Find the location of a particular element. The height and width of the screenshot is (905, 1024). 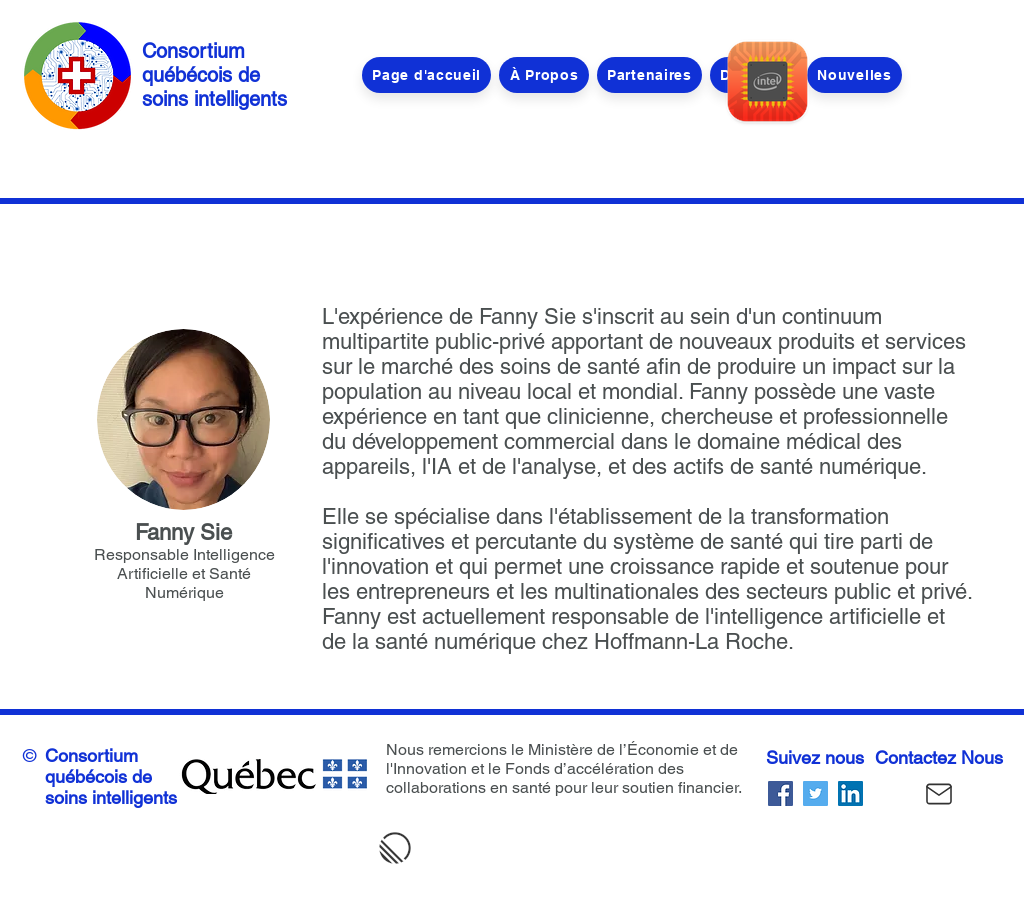

launch intel system monitoring or diagnostics app is located at coordinates (767, 81).